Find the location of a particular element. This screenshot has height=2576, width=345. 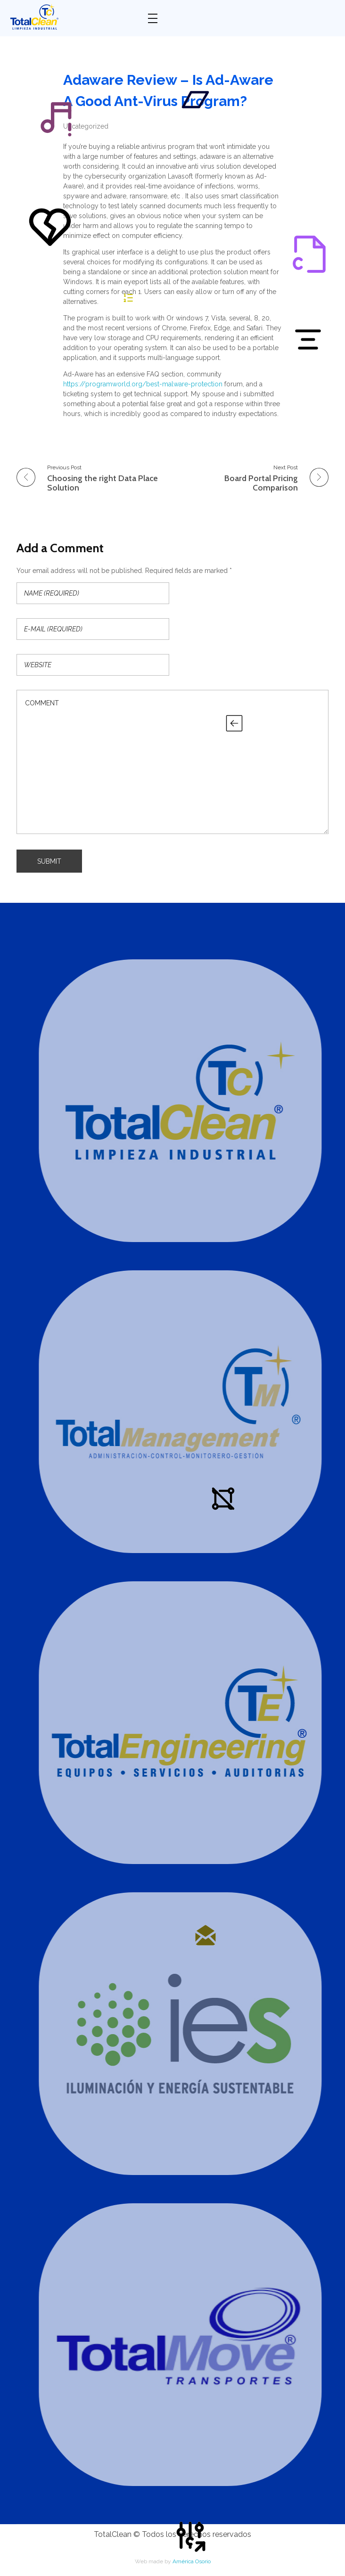

remove from favorites is located at coordinates (50, 227).